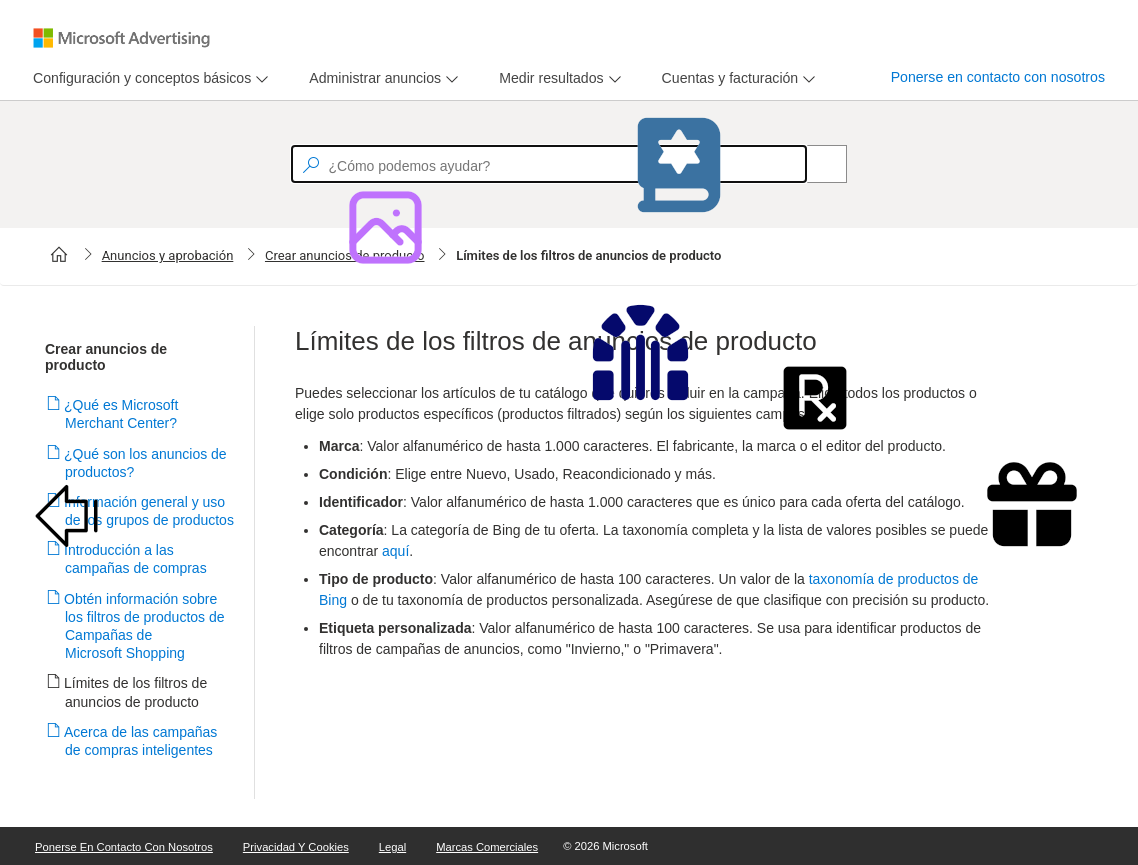  I want to click on go back to the previous screen, so click(69, 516).